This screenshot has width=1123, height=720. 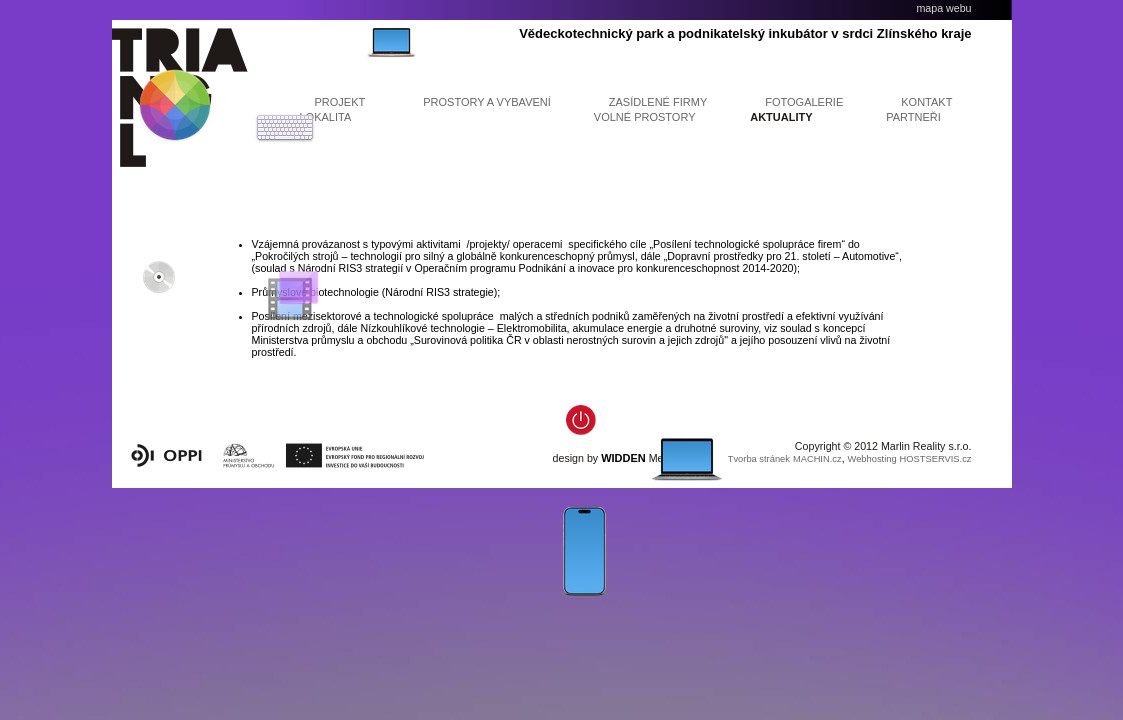 What do you see at coordinates (584, 552) in the screenshot?
I see `connected iPhone device` at bounding box center [584, 552].